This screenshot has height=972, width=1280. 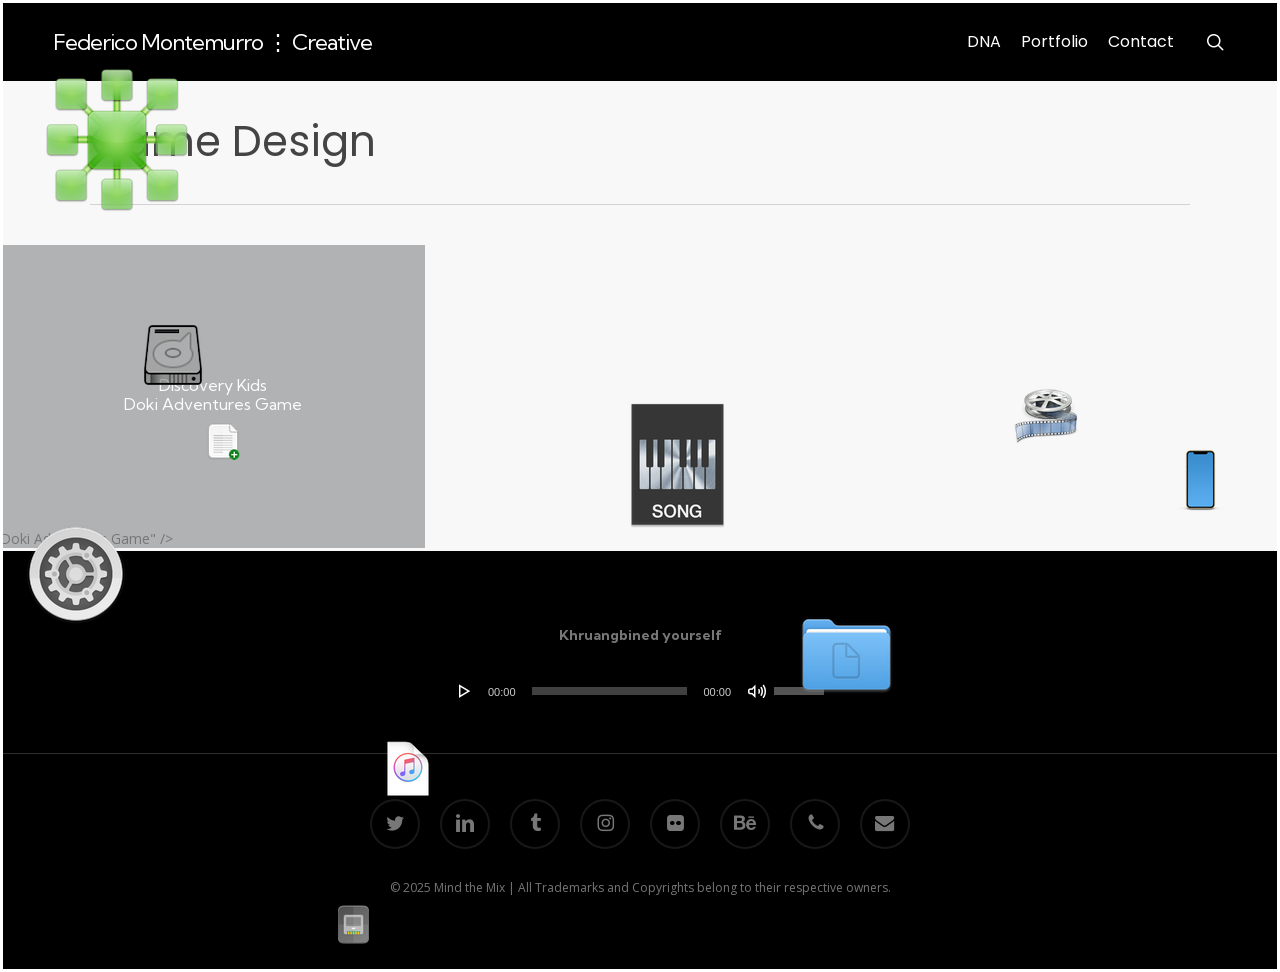 I want to click on sync or replicate media library across devices, so click(x=117, y=140).